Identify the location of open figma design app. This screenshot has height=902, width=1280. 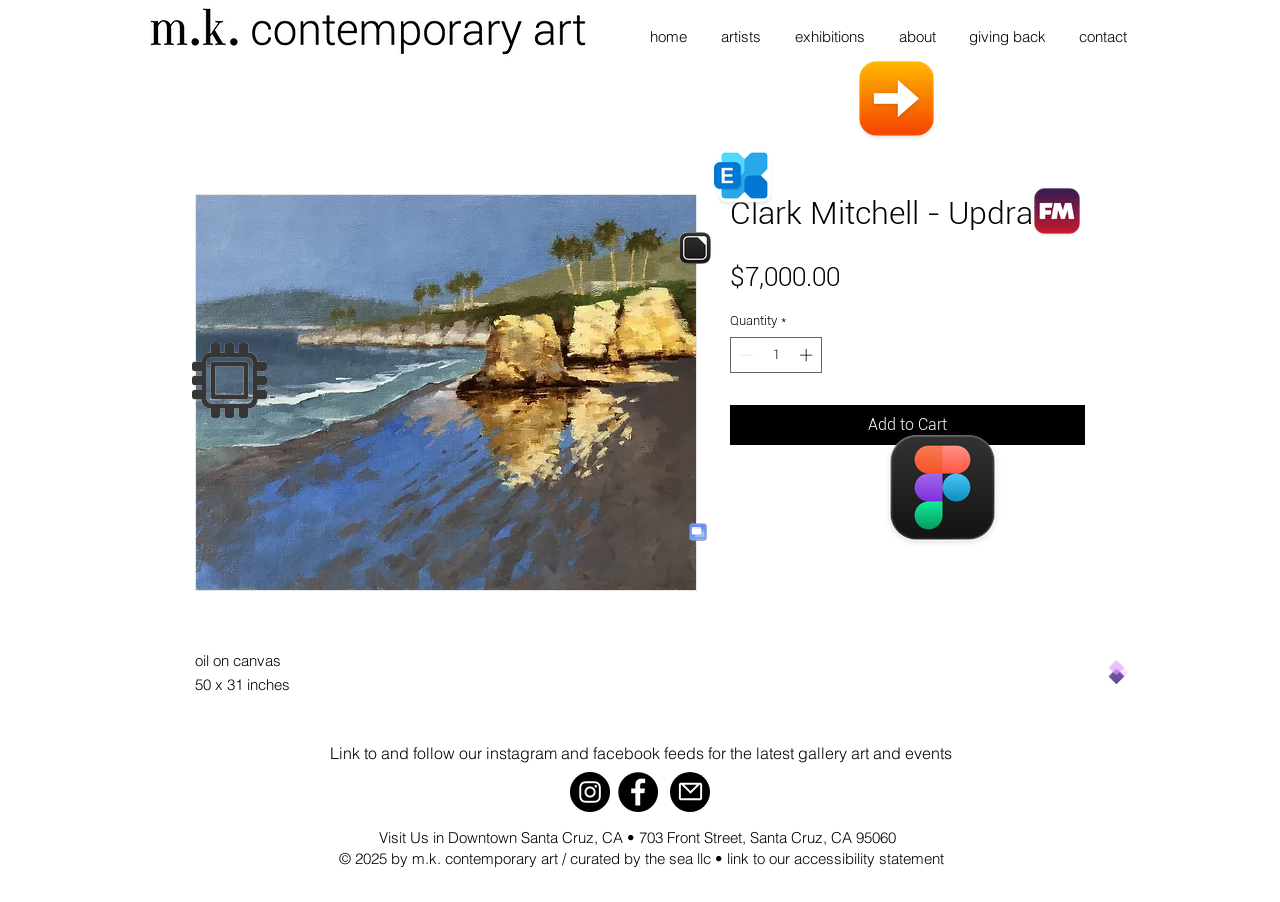
(942, 487).